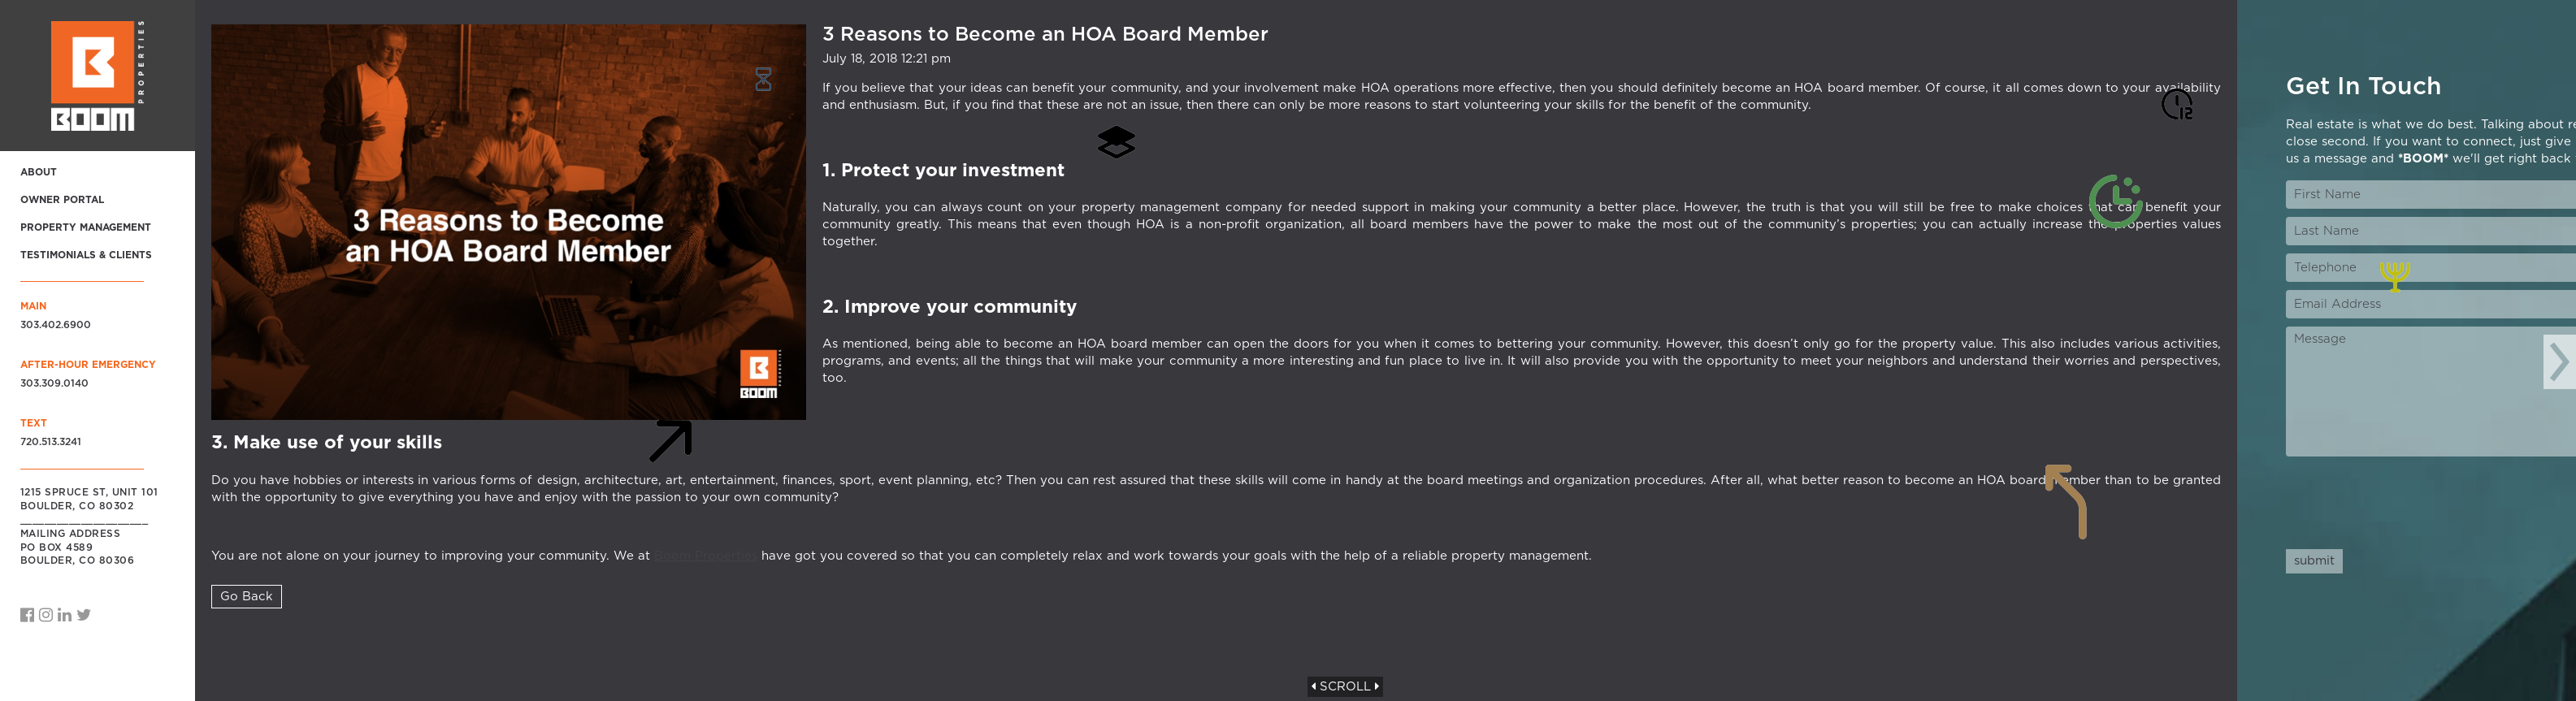 The width and height of the screenshot is (2576, 701). Describe the element at coordinates (2177, 104) in the screenshot. I see `view time in 12-hour format` at that location.